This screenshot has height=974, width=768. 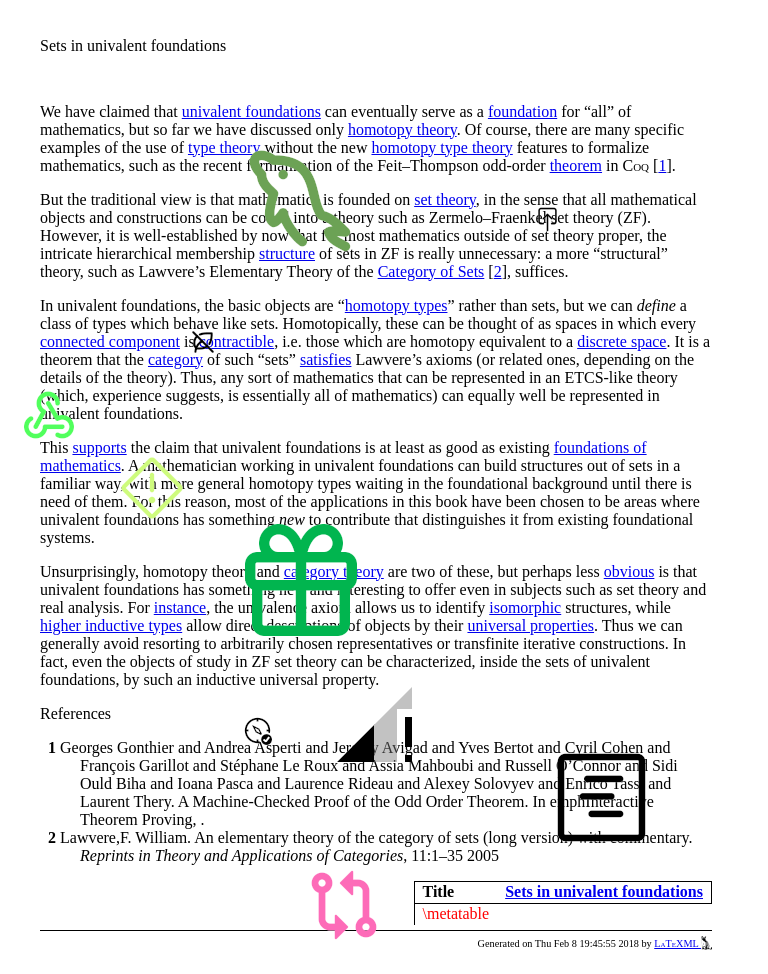 I want to click on compare branches or commits in a repository, so click(x=344, y=905).